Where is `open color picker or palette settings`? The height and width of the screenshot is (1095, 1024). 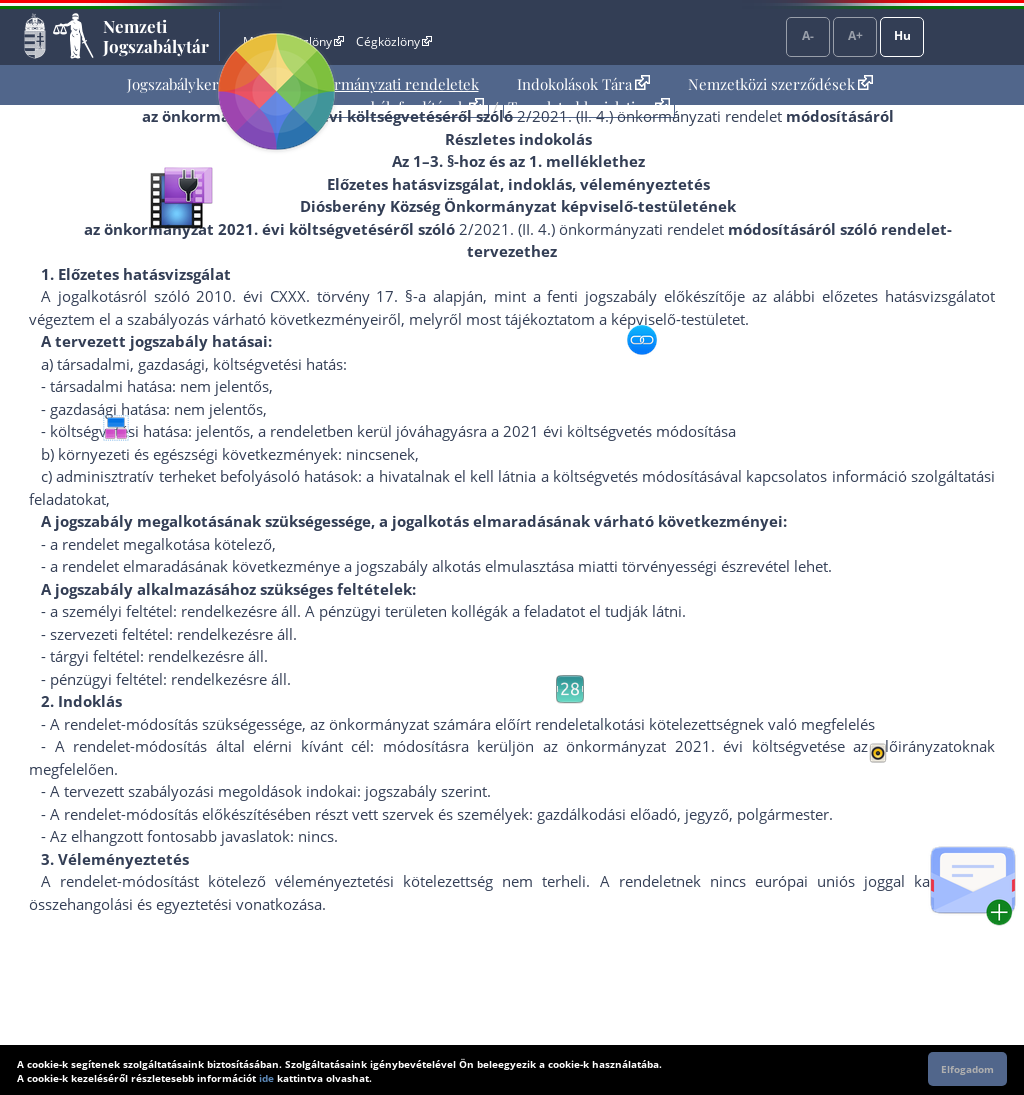 open color picker or palette settings is located at coordinates (276, 91).